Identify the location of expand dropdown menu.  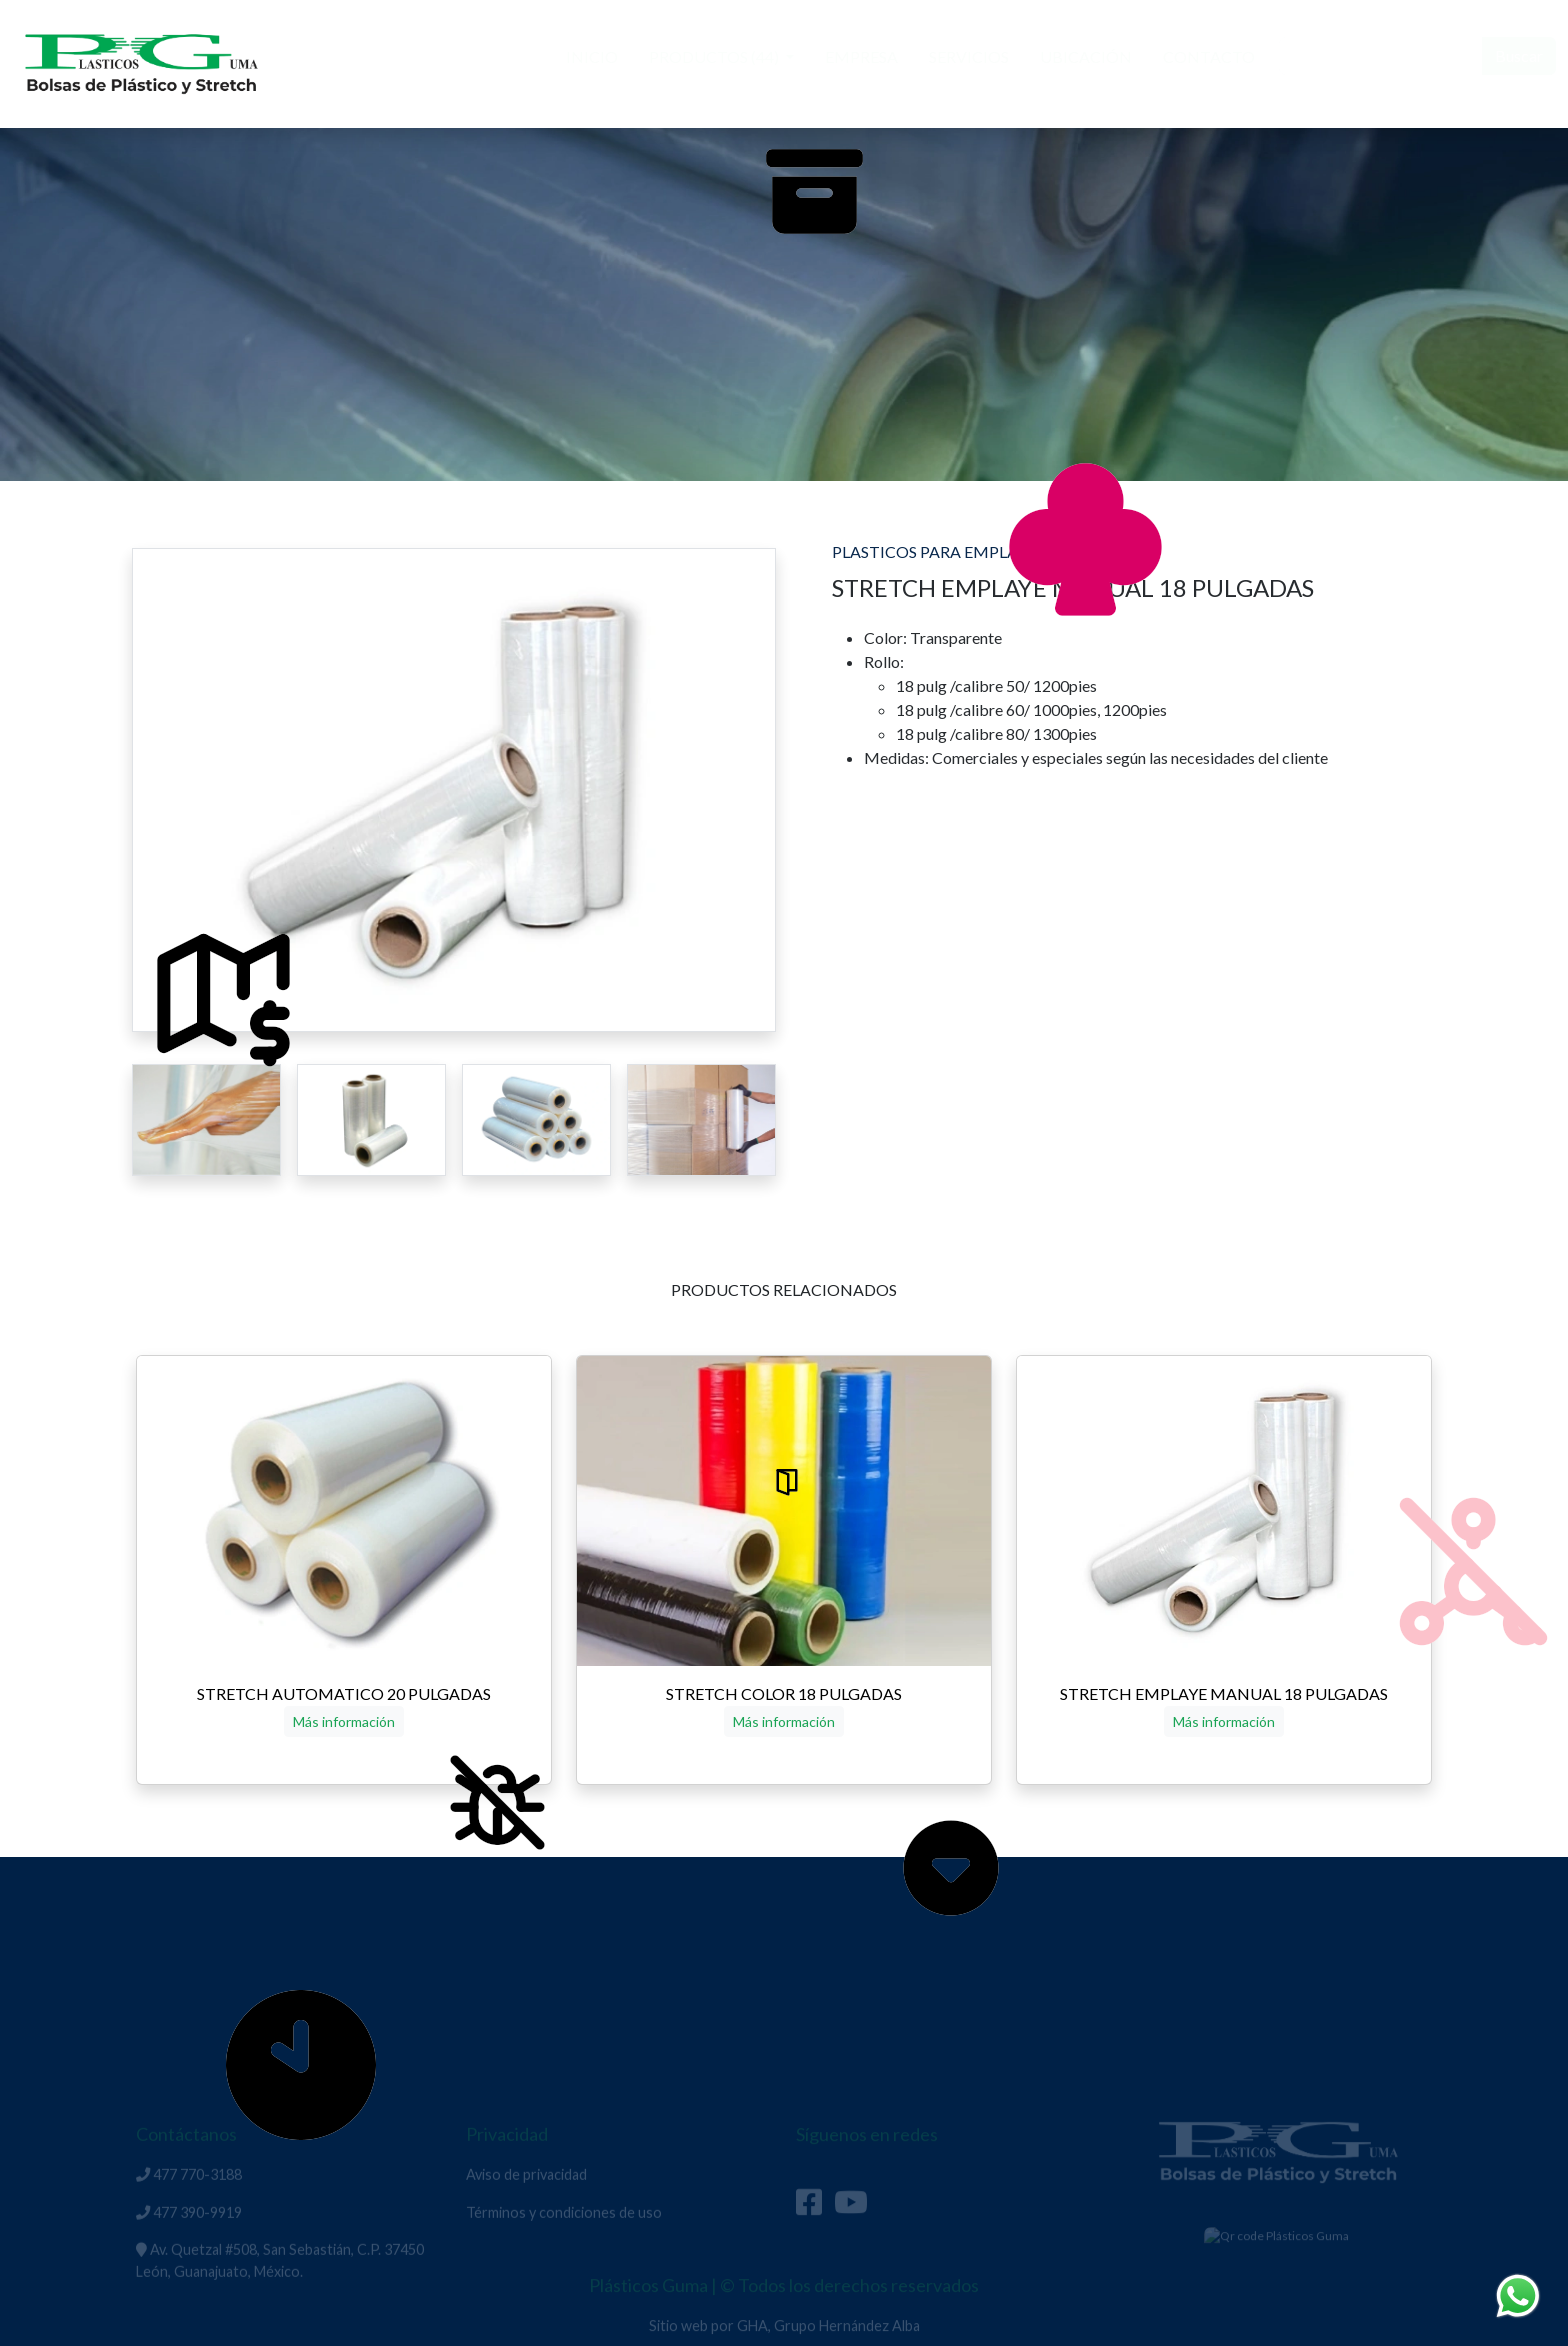
(951, 1868).